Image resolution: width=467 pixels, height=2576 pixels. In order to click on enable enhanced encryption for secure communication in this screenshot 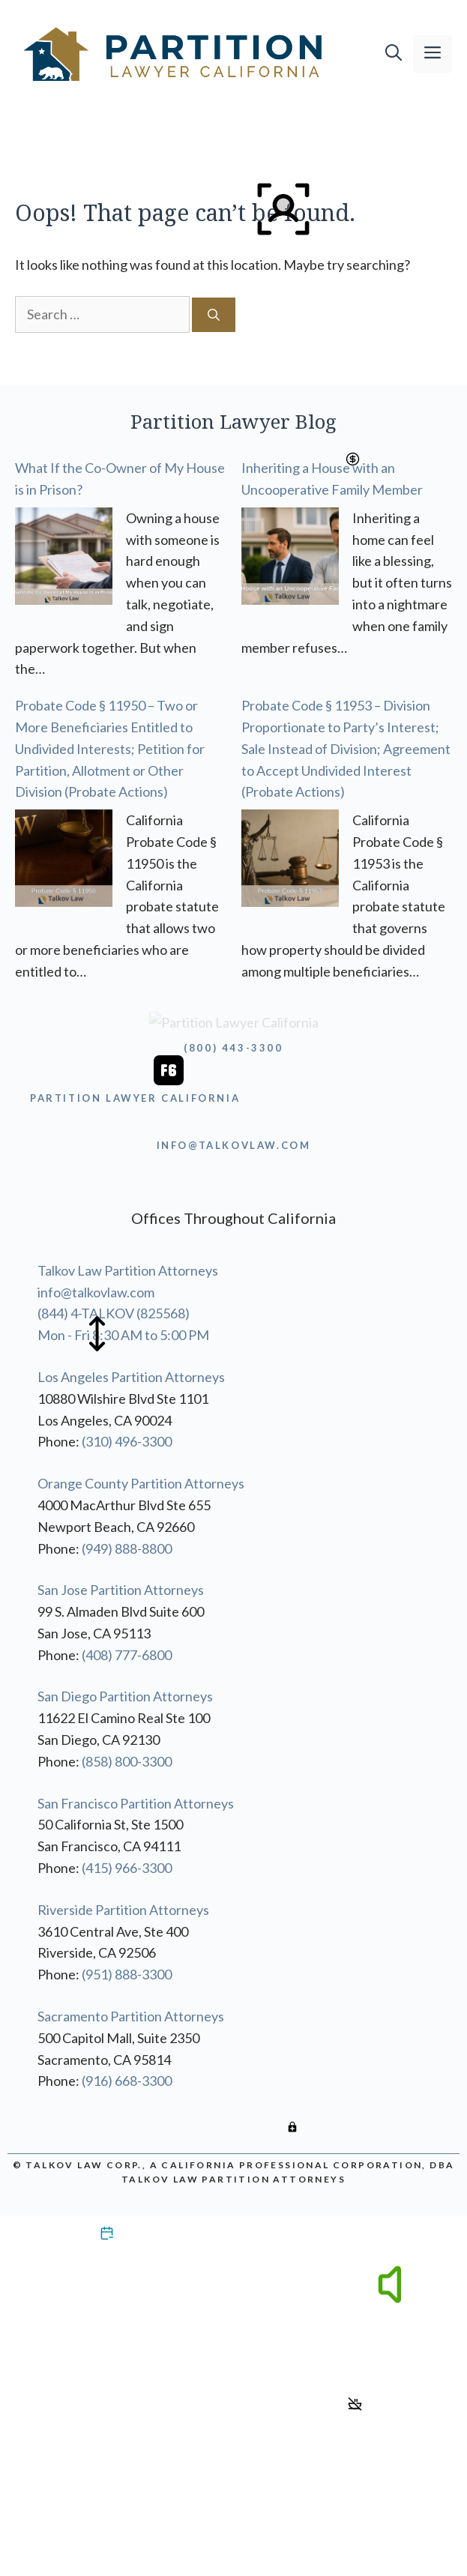, I will do `click(292, 2127)`.